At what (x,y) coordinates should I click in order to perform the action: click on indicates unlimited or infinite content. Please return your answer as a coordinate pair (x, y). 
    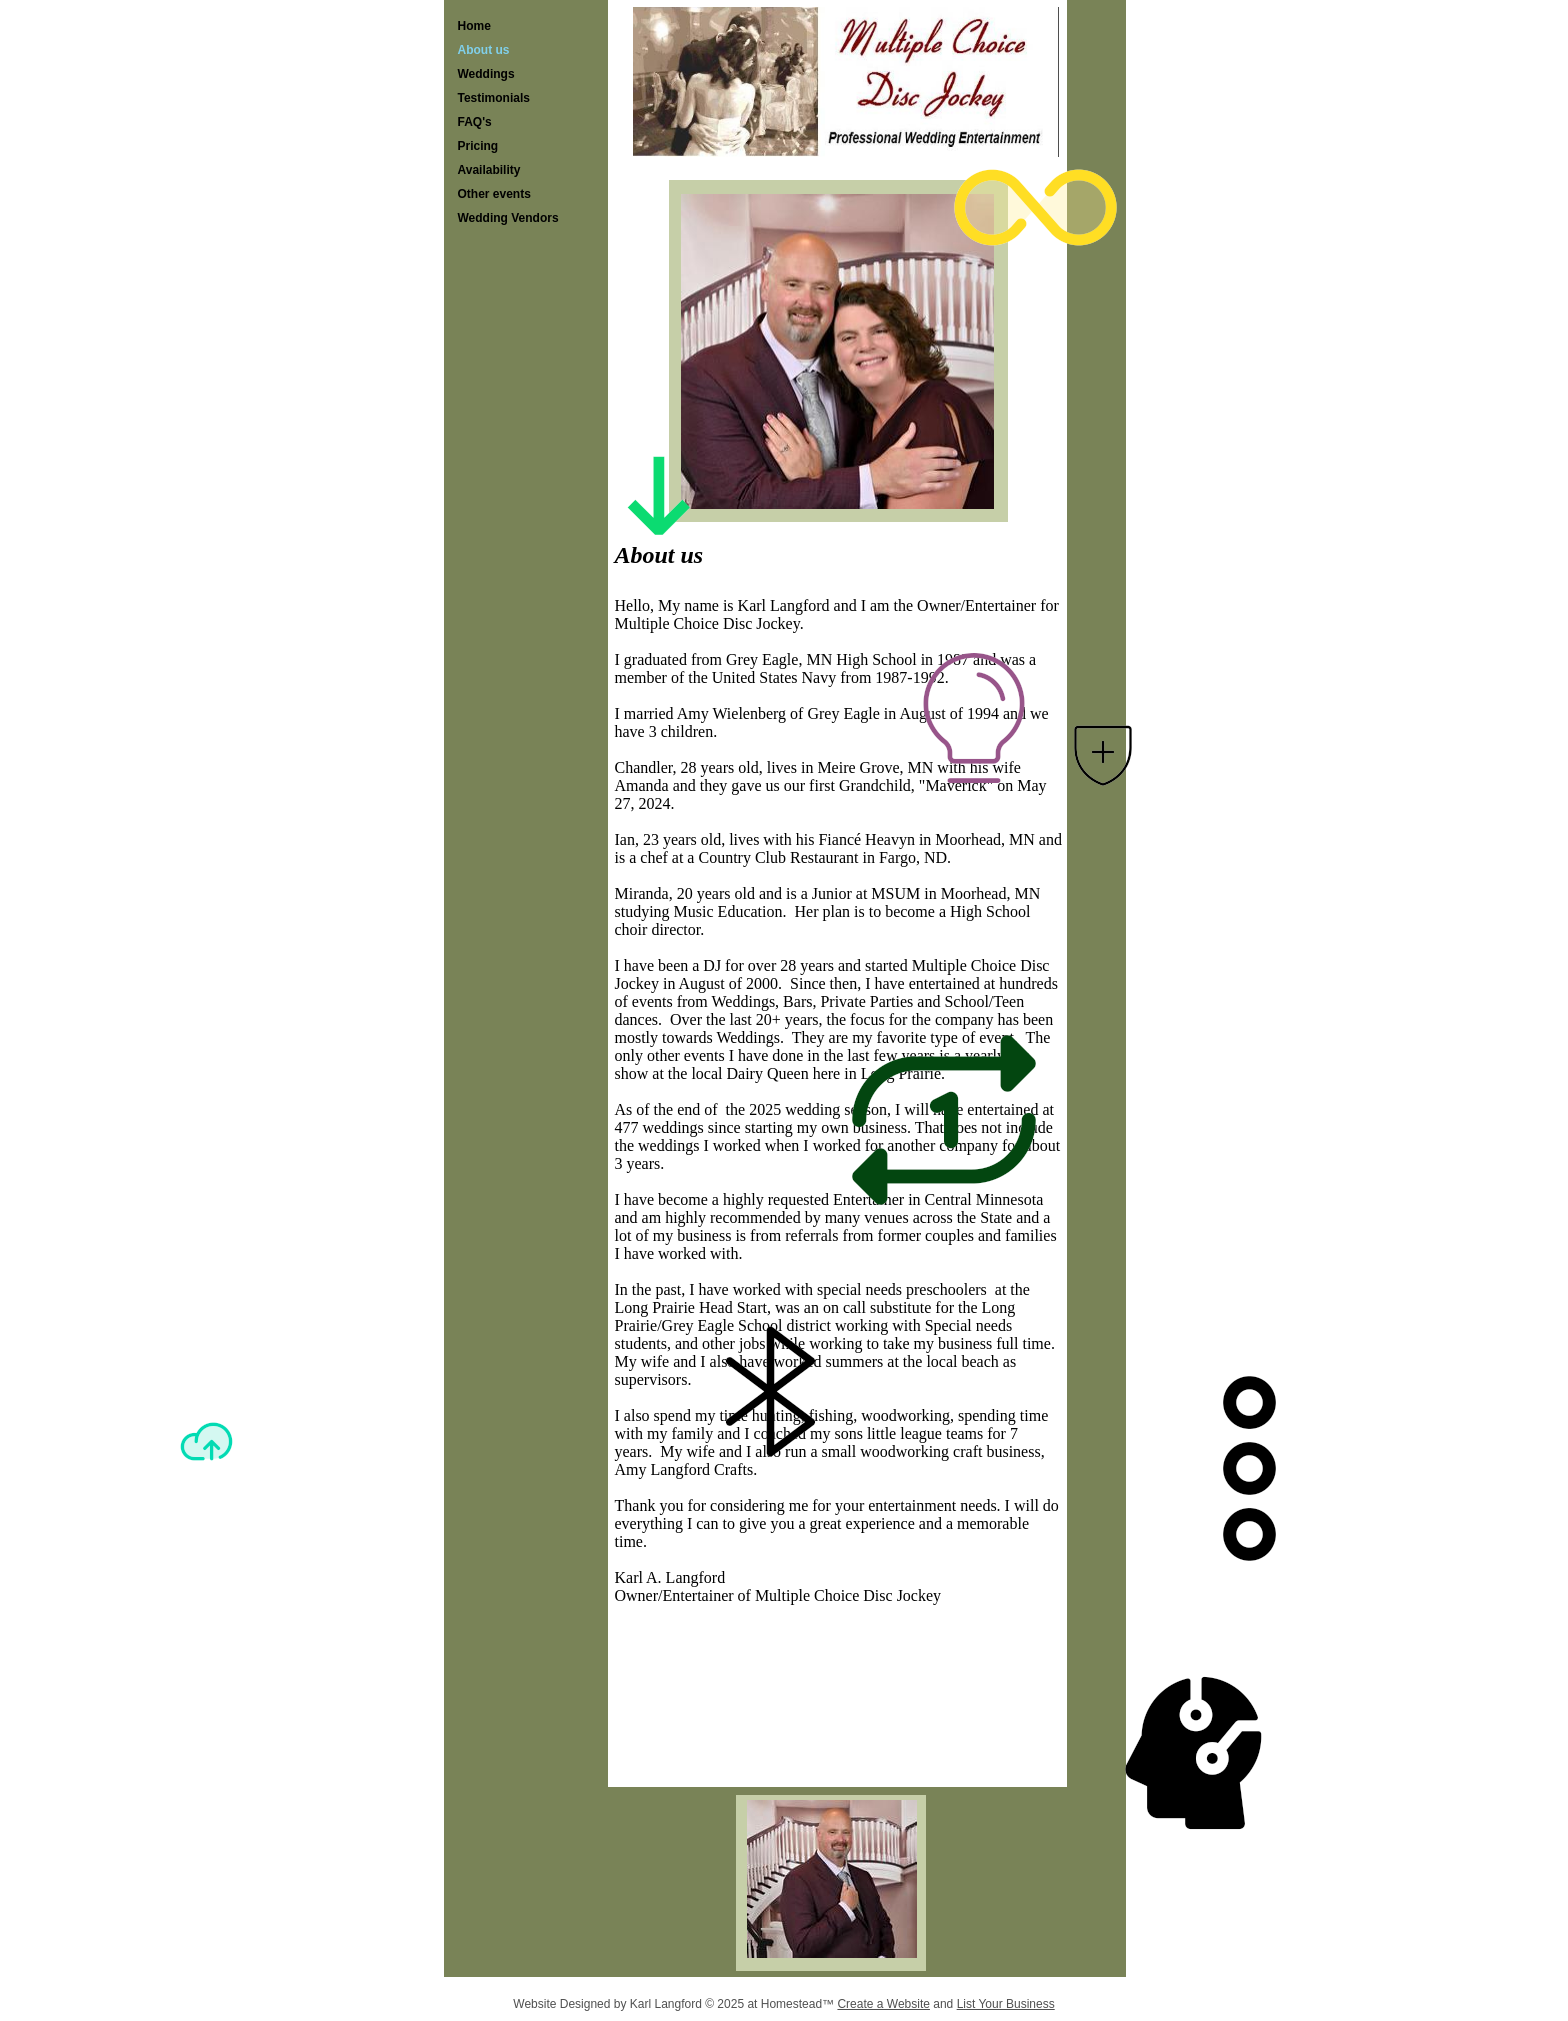
    Looking at the image, I should click on (1035, 207).